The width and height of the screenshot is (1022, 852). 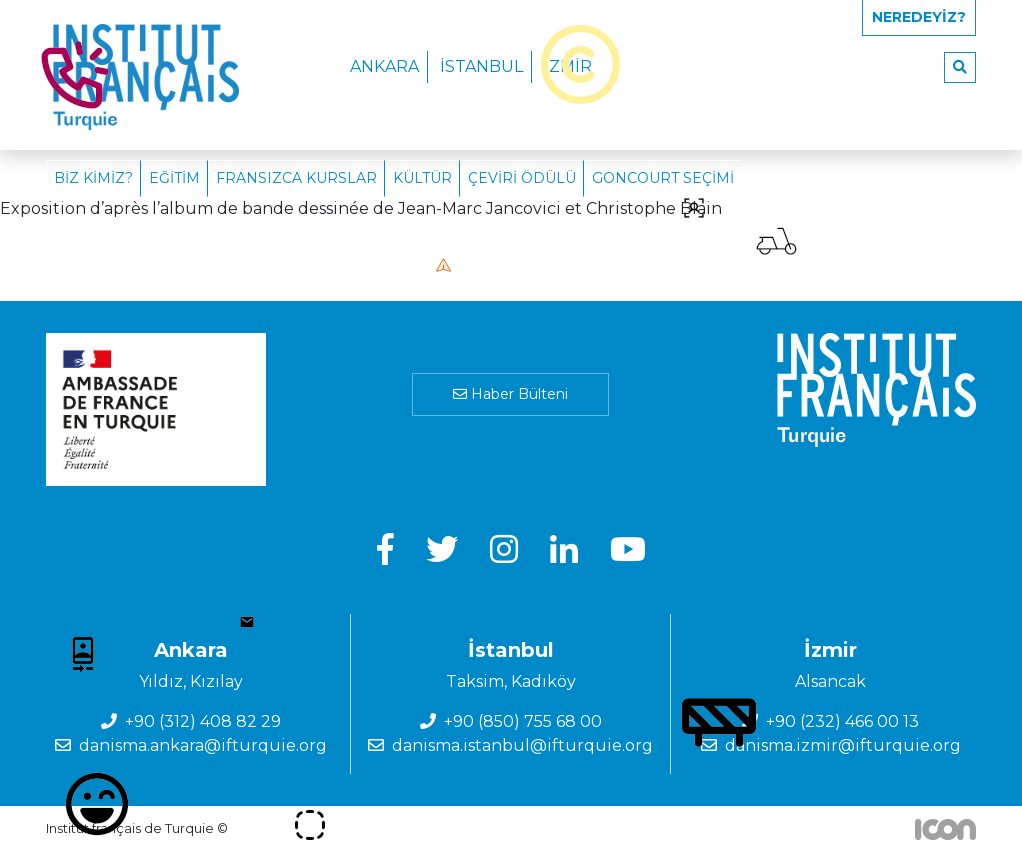 What do you see at coordinates (73, 76) in the screenshot?
I see `incoming call notification` at bounding box center [73, 76].